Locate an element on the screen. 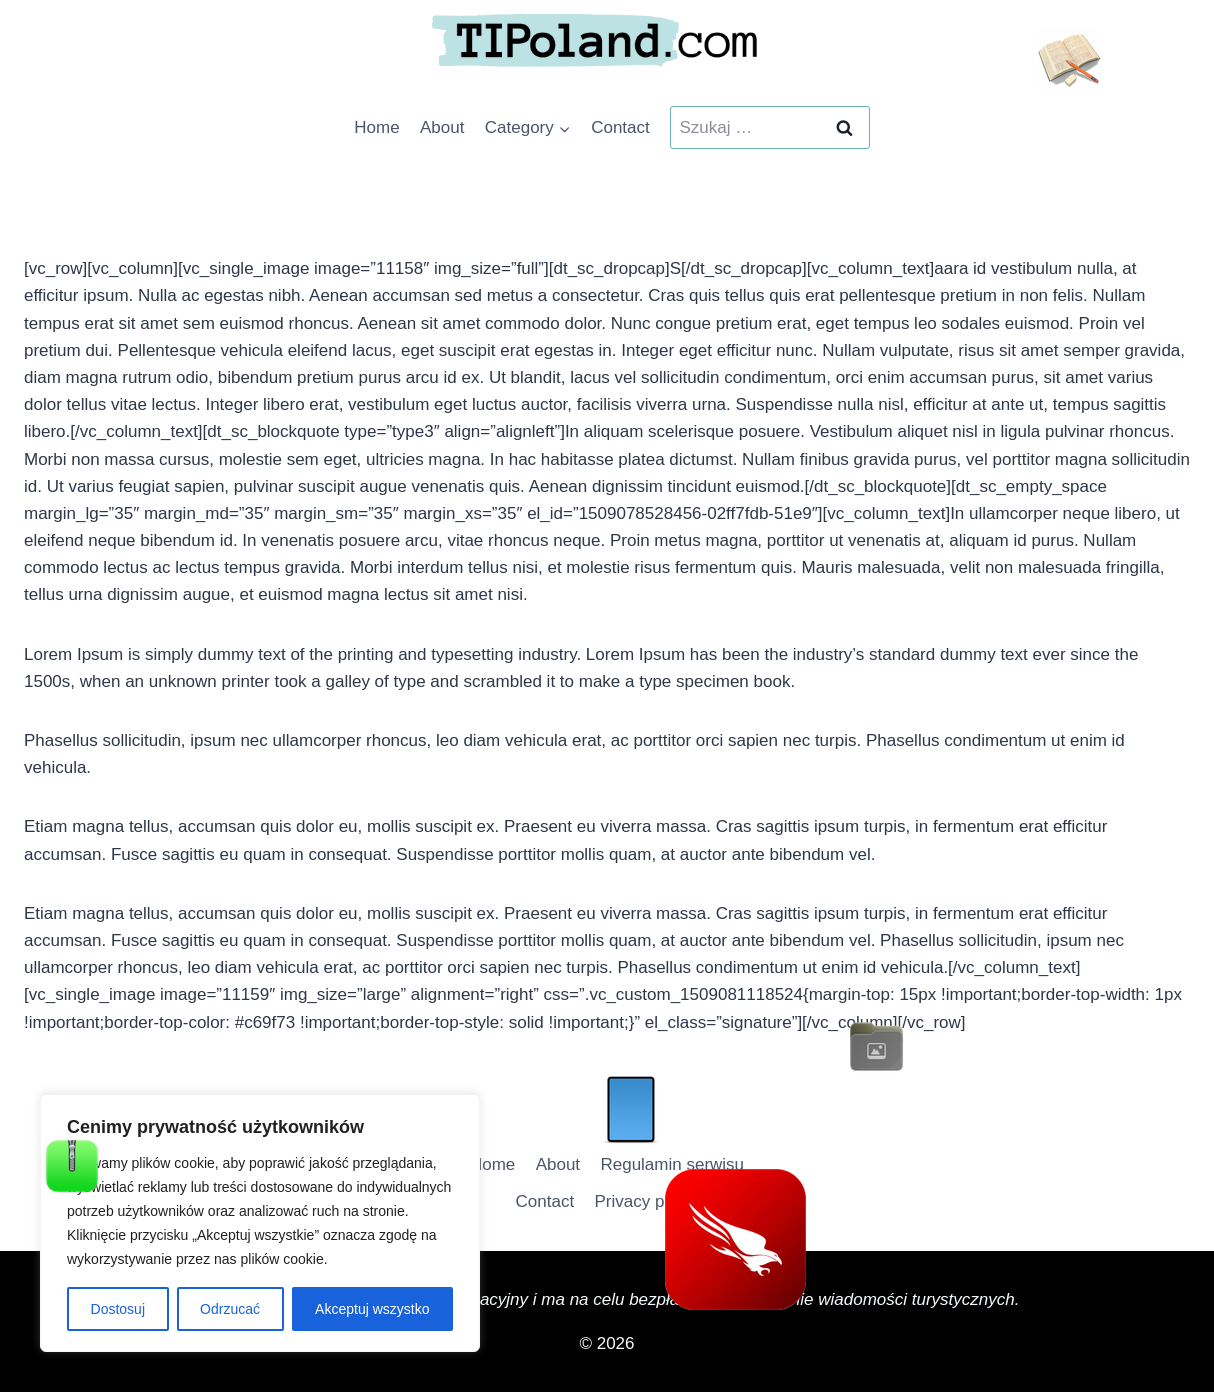 The width and height of the screenshot is (1214, 1392). iPad Pro device connected to your system is located at coordinates (631, 1110).